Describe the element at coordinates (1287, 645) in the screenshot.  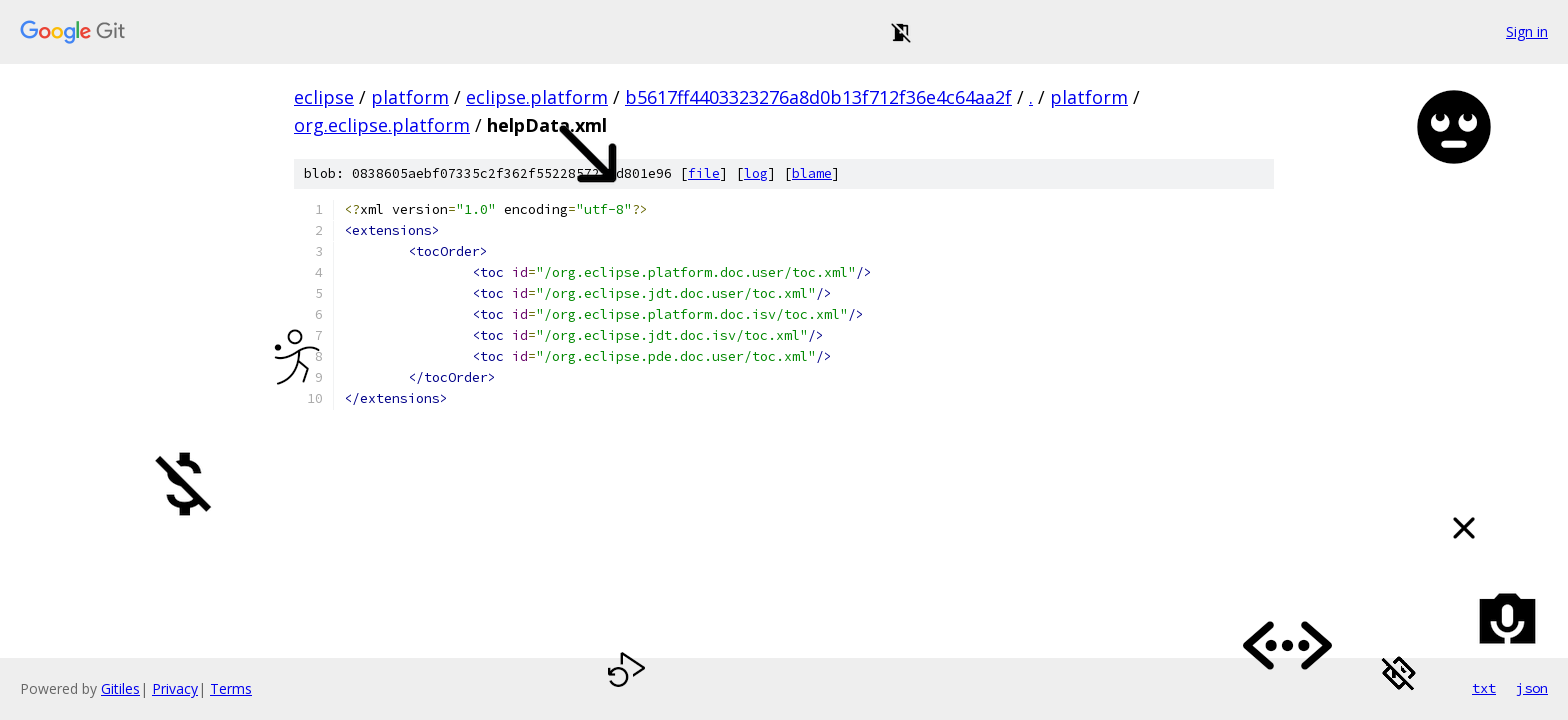
I see `code is currently processing or compiling` at that location.